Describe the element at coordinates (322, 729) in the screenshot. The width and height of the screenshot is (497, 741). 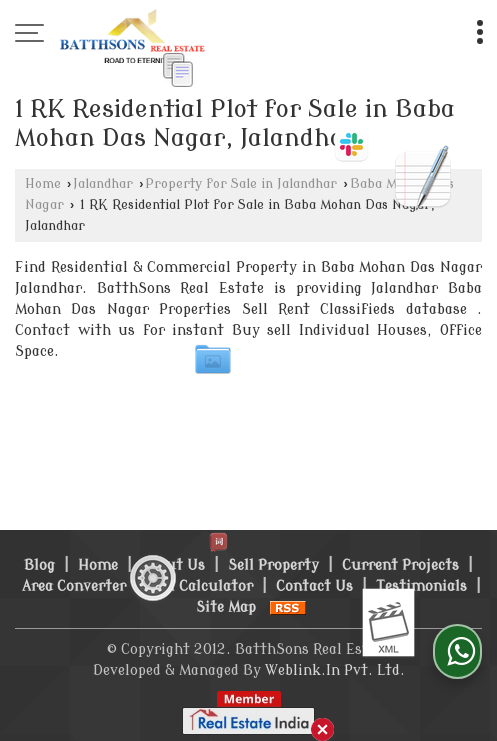
I see `close the current window` at that location.